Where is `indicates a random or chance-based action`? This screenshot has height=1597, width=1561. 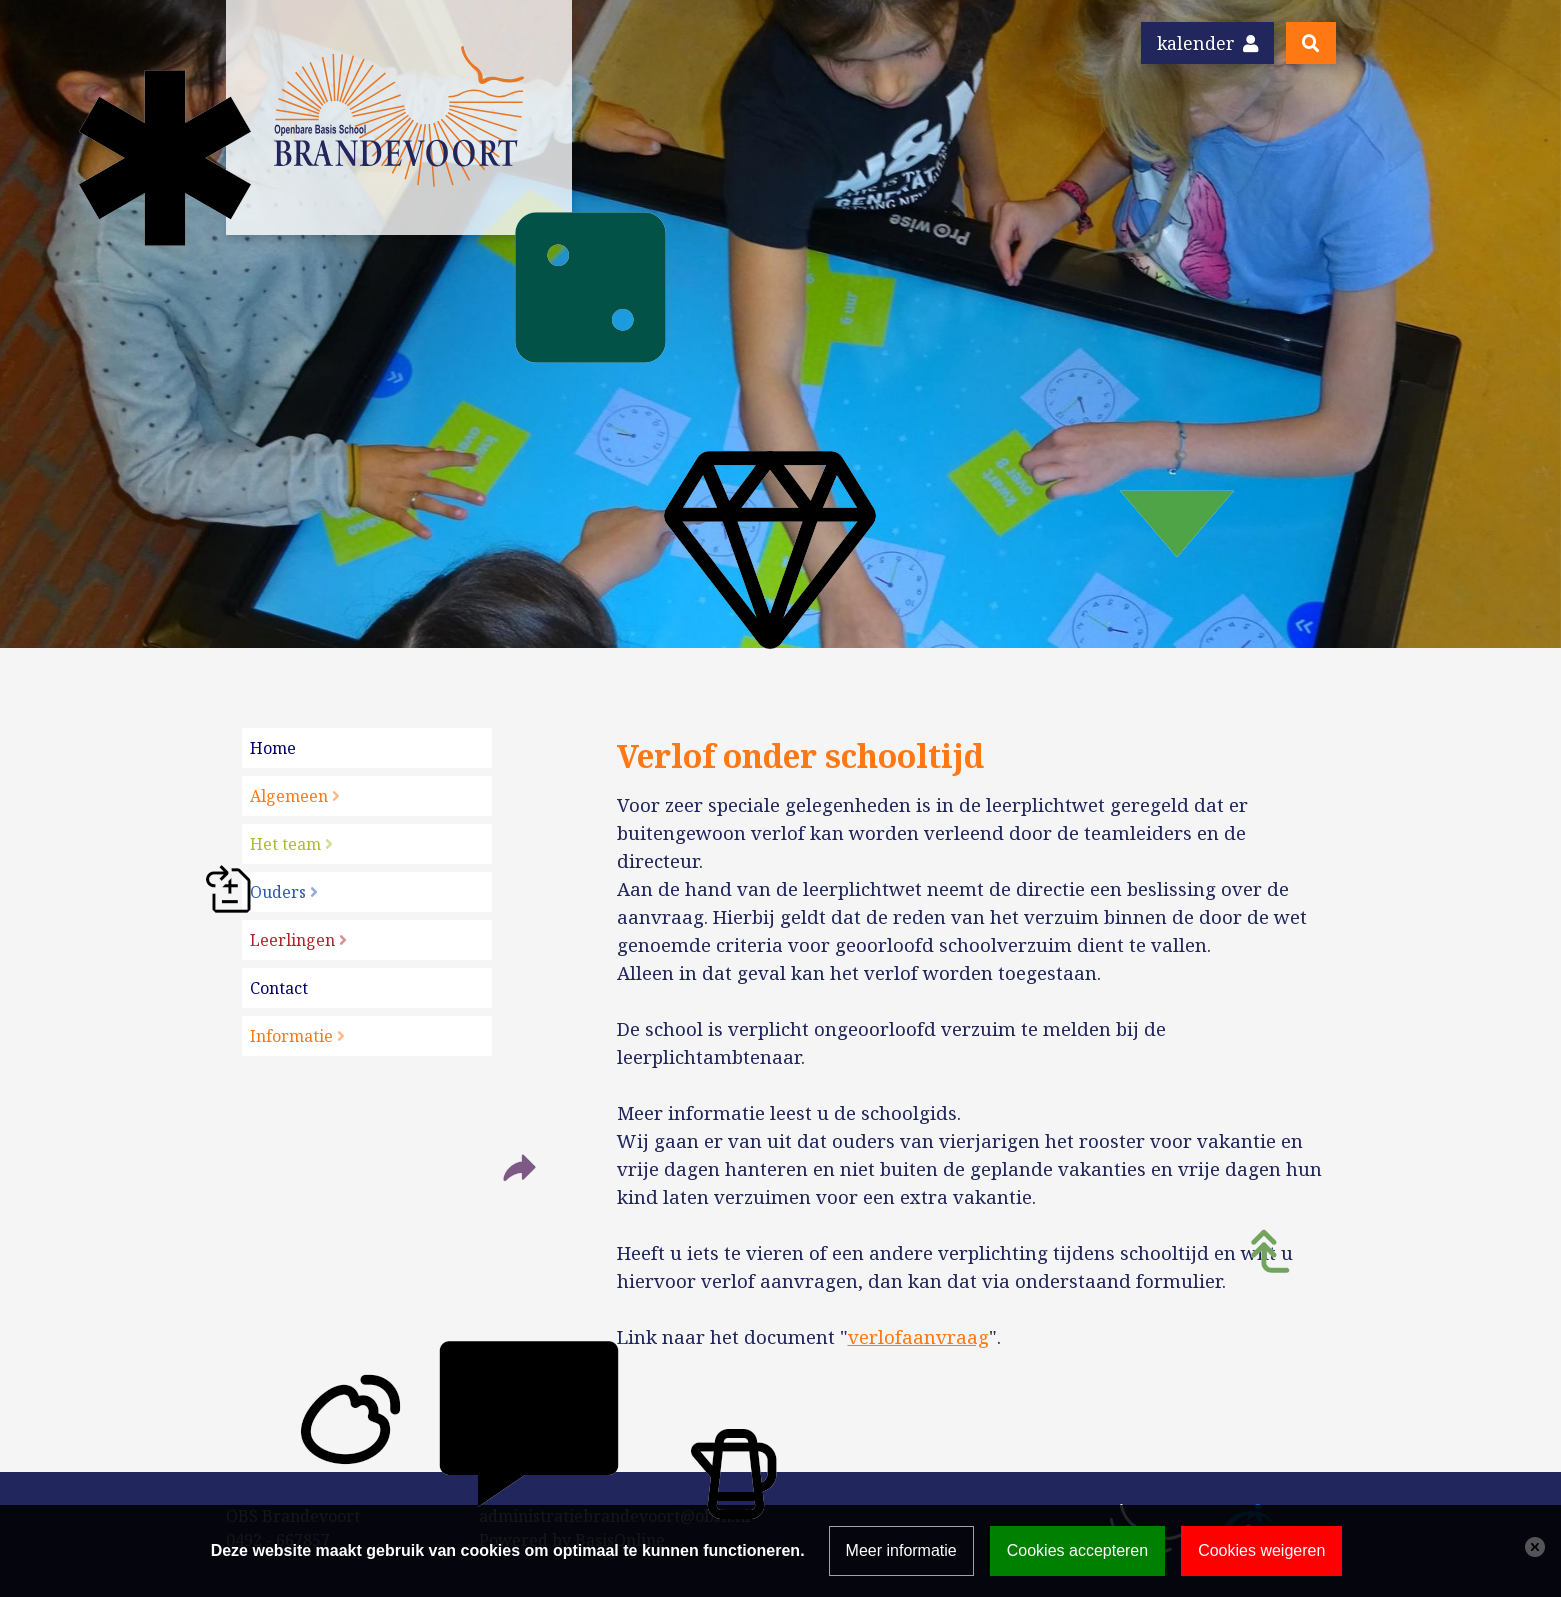
indicates a random or chance-based action is located at coordinates (590, 287).